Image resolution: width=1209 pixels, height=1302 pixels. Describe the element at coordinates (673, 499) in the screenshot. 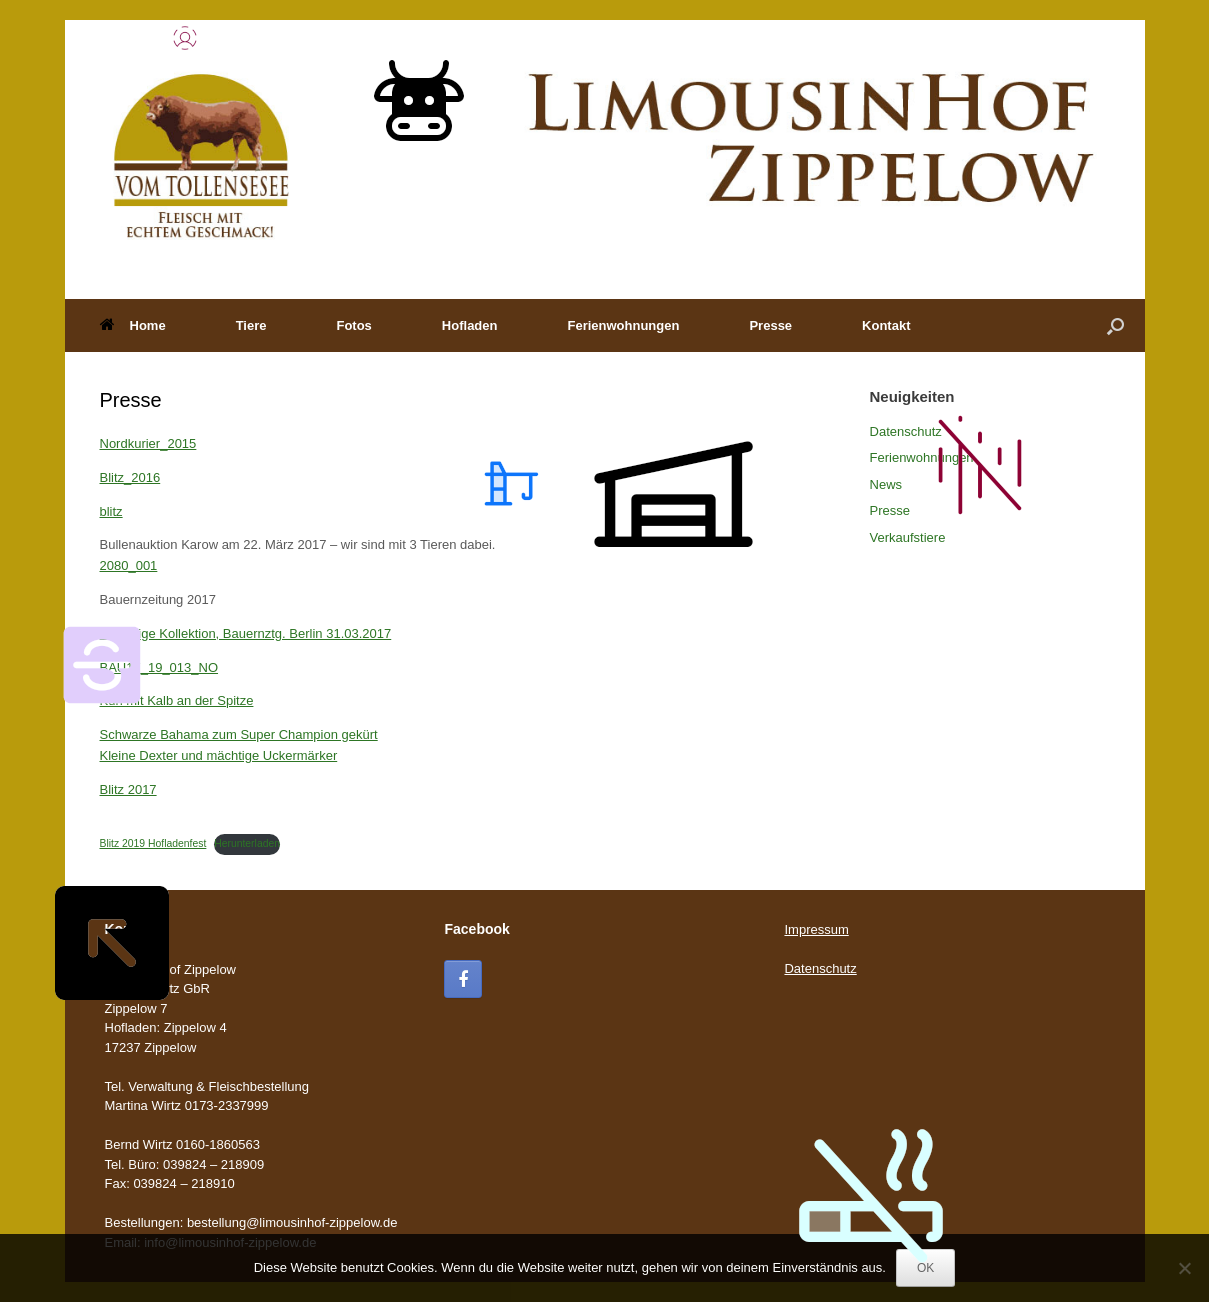

I see `access warehouse or storage management` at that location.